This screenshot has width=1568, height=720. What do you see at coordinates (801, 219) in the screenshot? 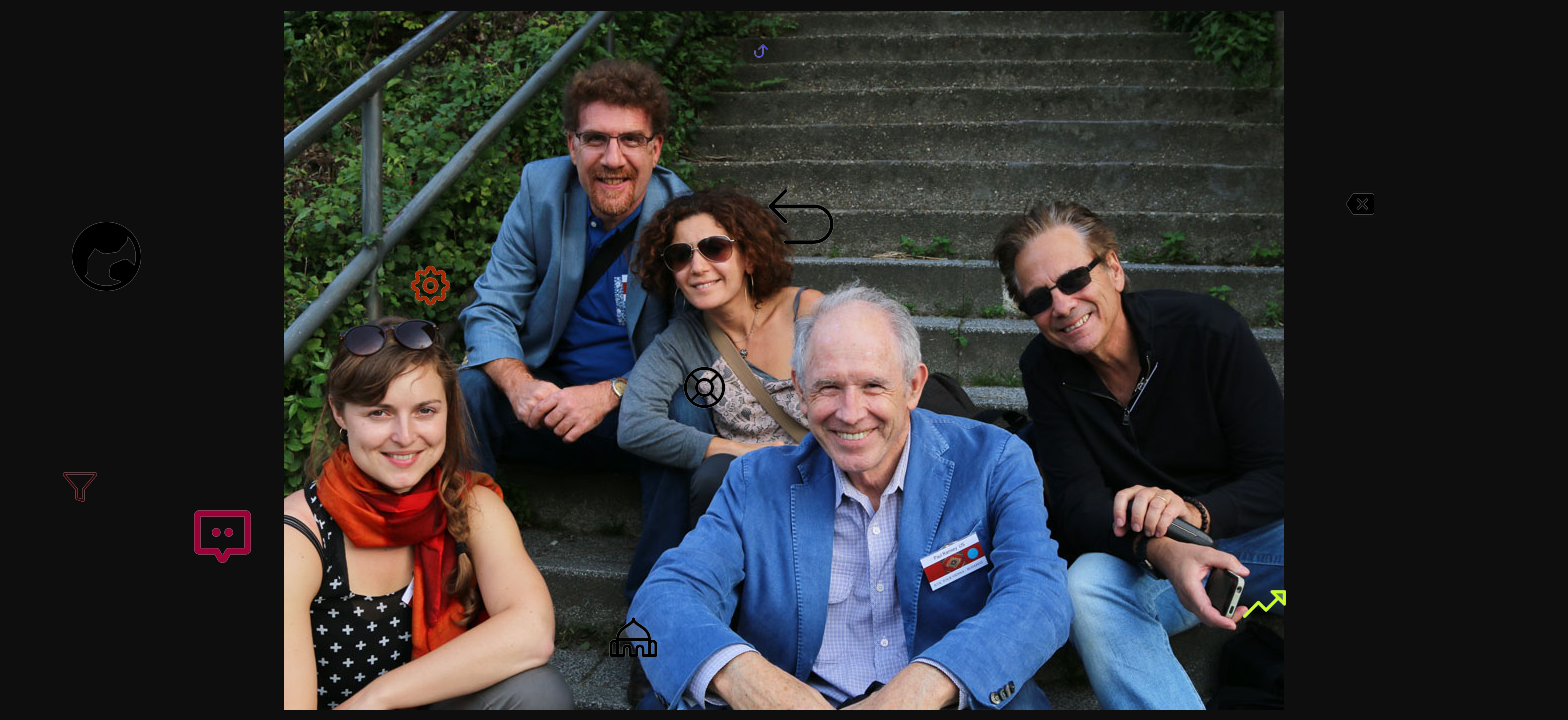
I see `undo previous action` at bounding box center [801, 219].